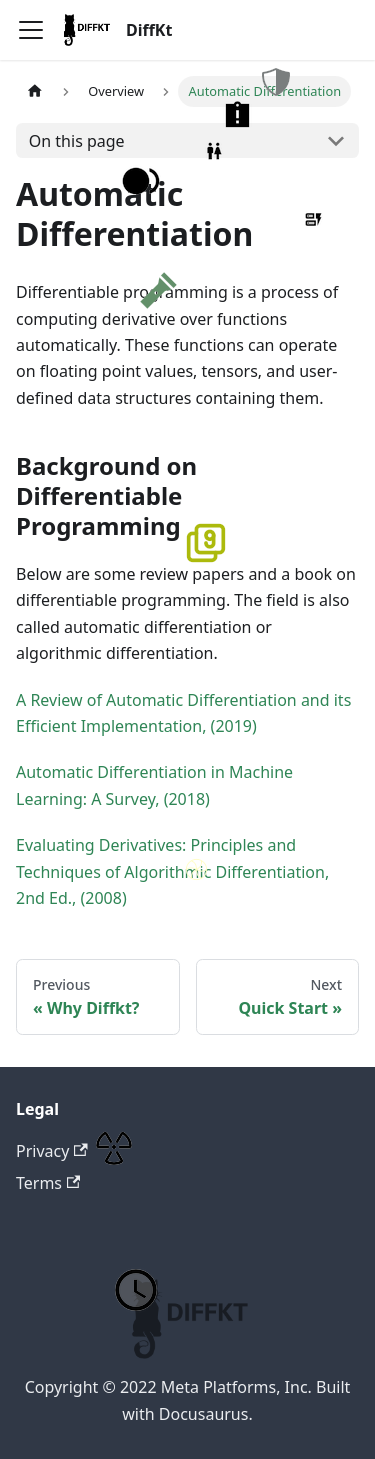  Describe the element at coordinates (313, 219) in the screenshot. I see `access dynamic form builder` at that location.